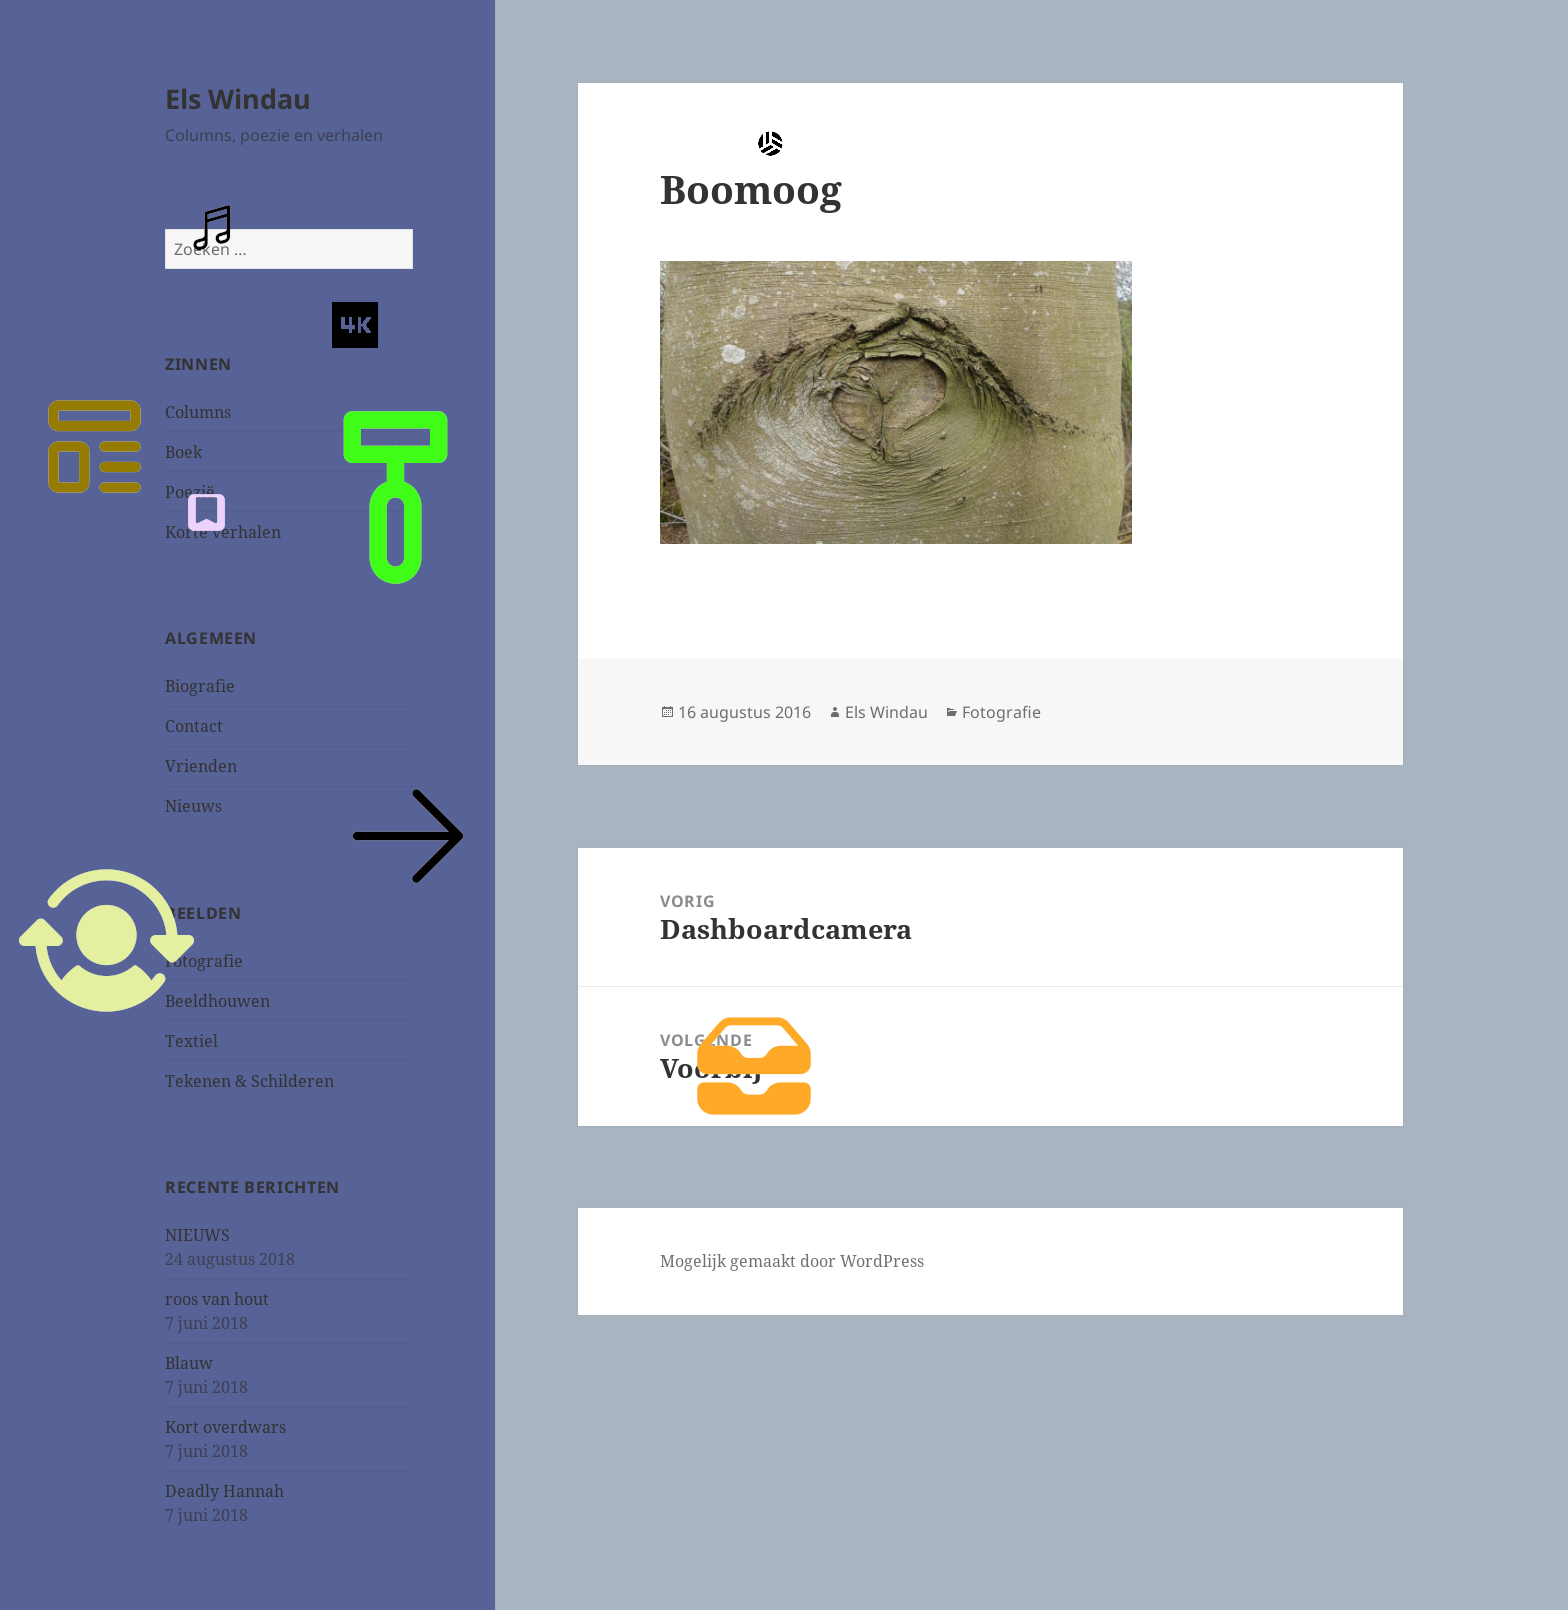 Image resolution: width=1568 pixels, height=1610 pixels. Describe the element at coordinates (770, 143) in the screenshot. I see `access volleyball or sports content` at that location.